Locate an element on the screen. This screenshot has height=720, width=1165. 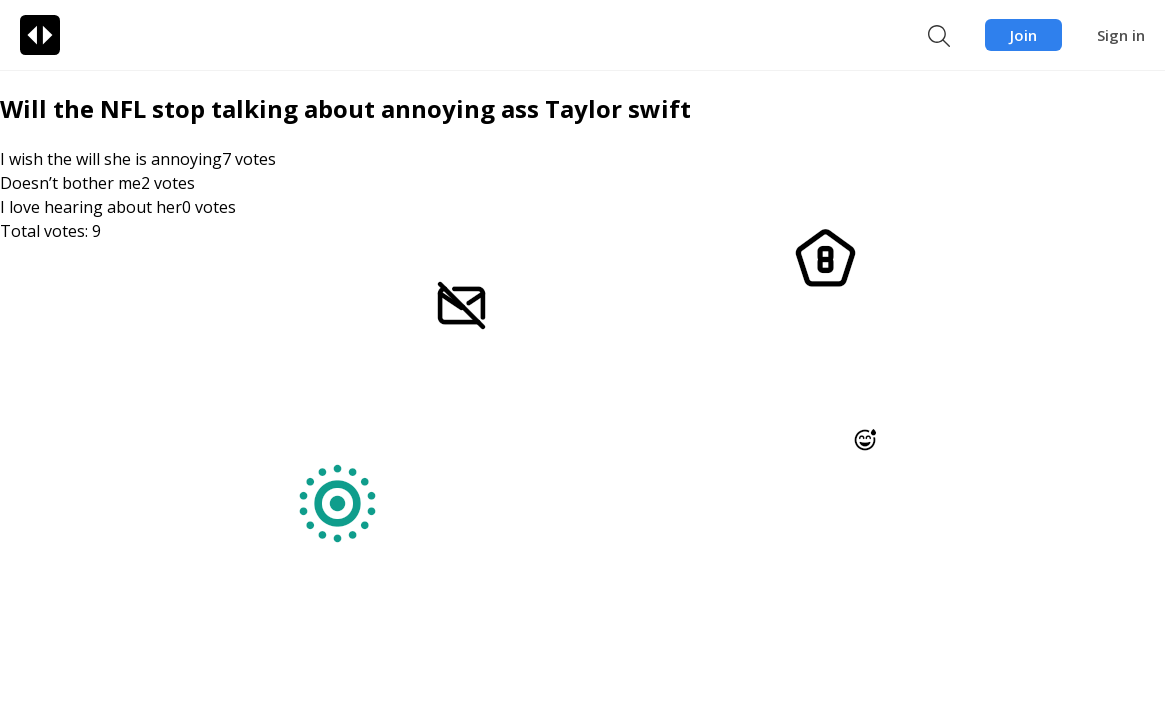
email notifications disabled is located at coordinates (461, 305).